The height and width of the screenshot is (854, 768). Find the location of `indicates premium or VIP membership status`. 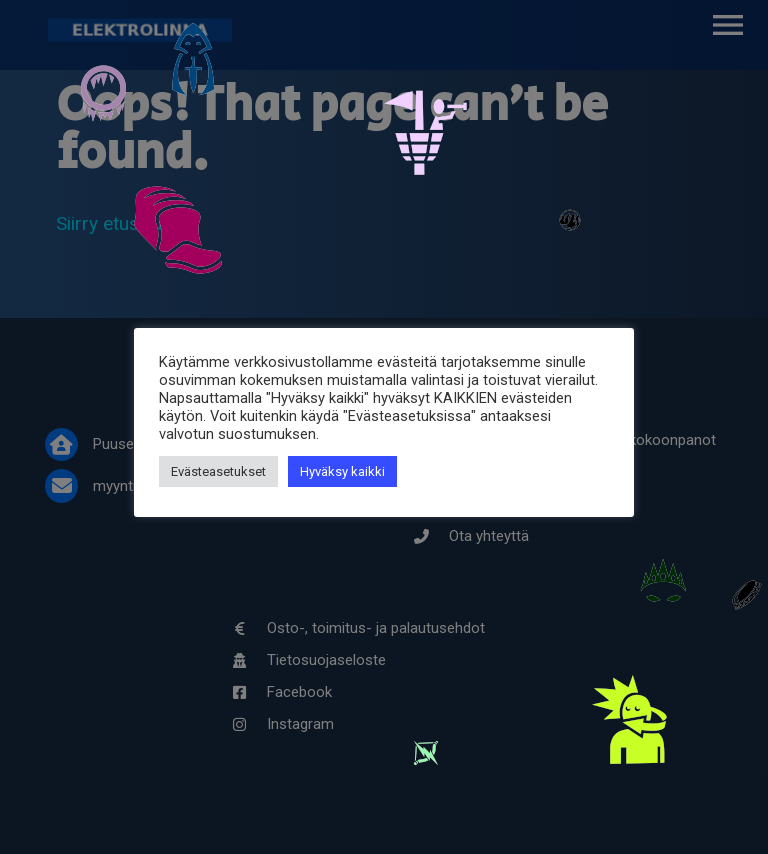

indicates premium or VIP membership status is located at coordinates (663, 581).